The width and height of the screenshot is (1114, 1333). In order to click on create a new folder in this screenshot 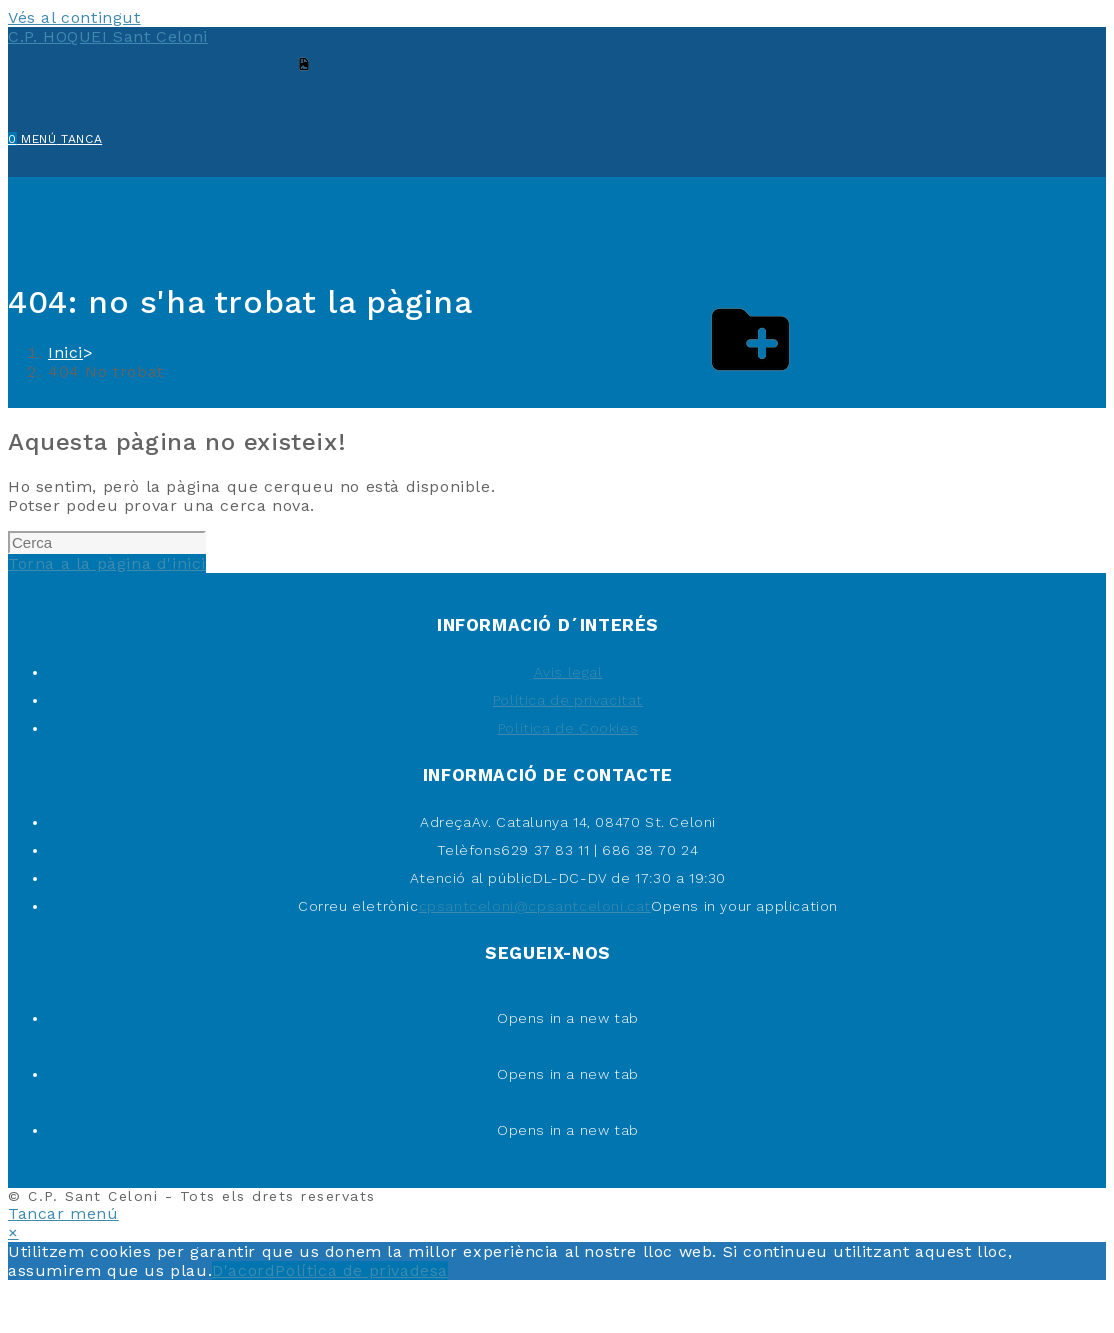, I will do `click(750, 339)`.